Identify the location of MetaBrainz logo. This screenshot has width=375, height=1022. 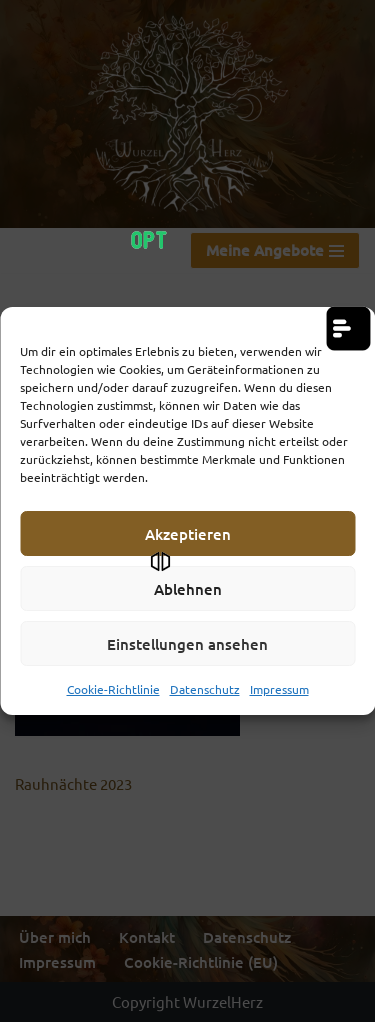
(160, 561).